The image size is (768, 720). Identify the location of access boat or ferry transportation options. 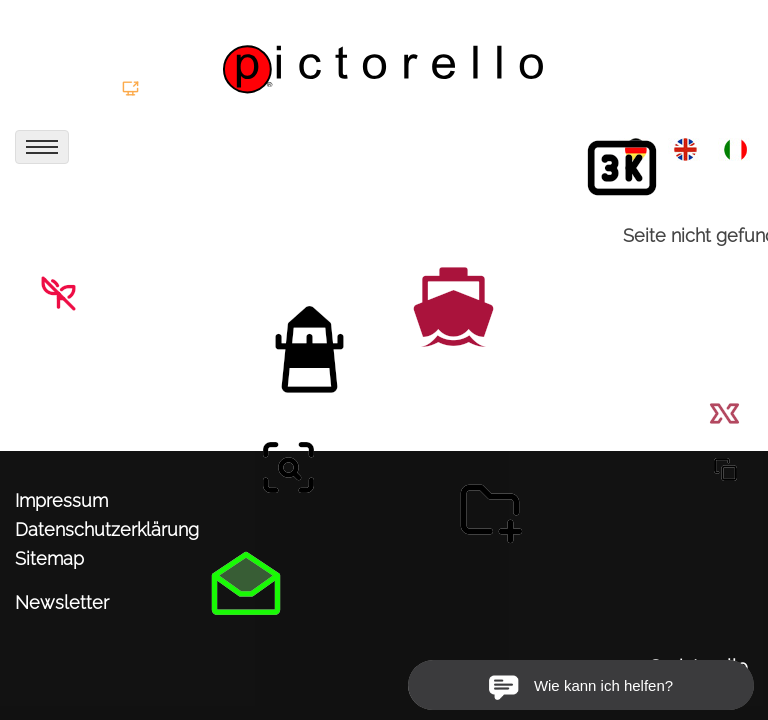
(453, 308).